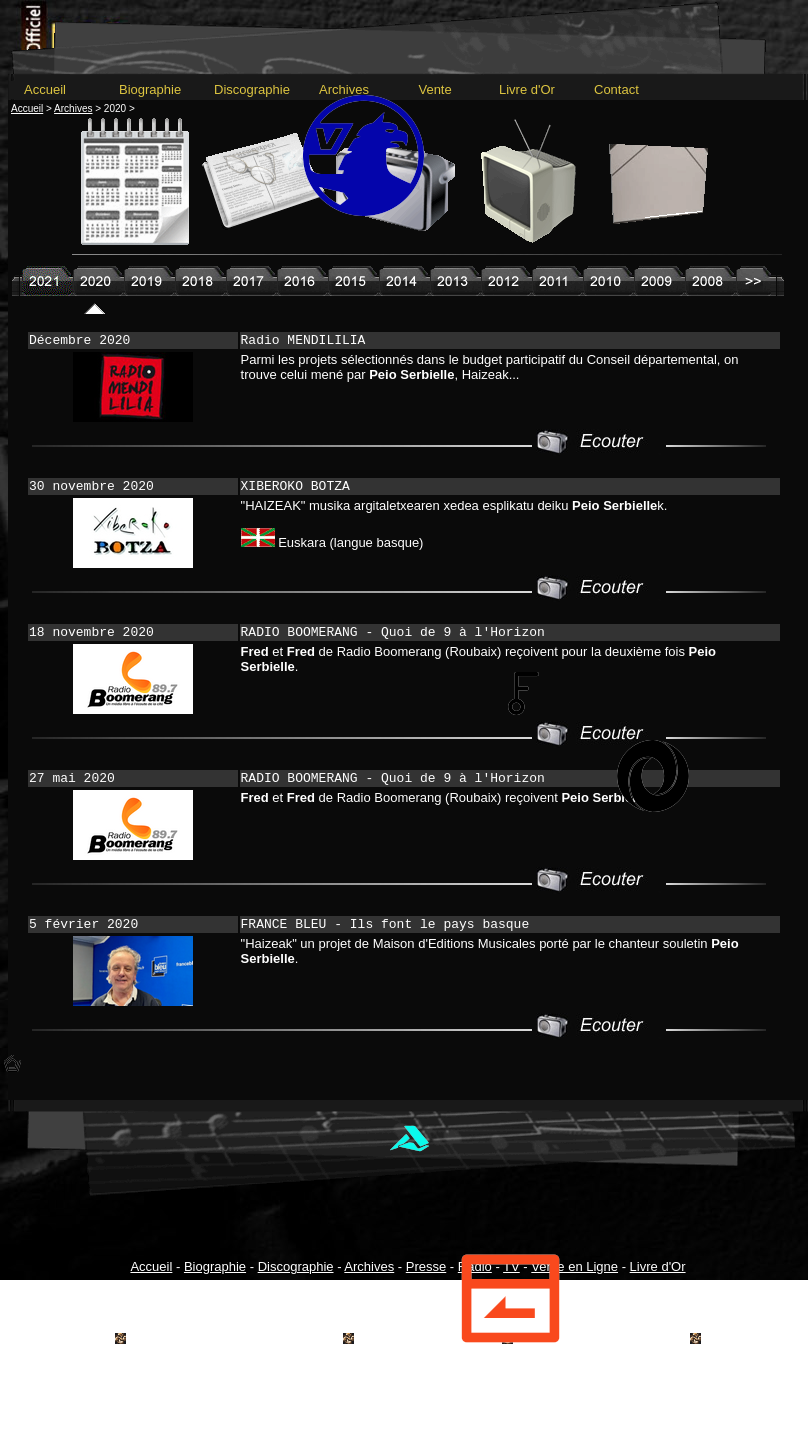 This screenshot has width=808, height=1449. I want to click on geode geometry dash mod loader logo, so click(12, 1063).